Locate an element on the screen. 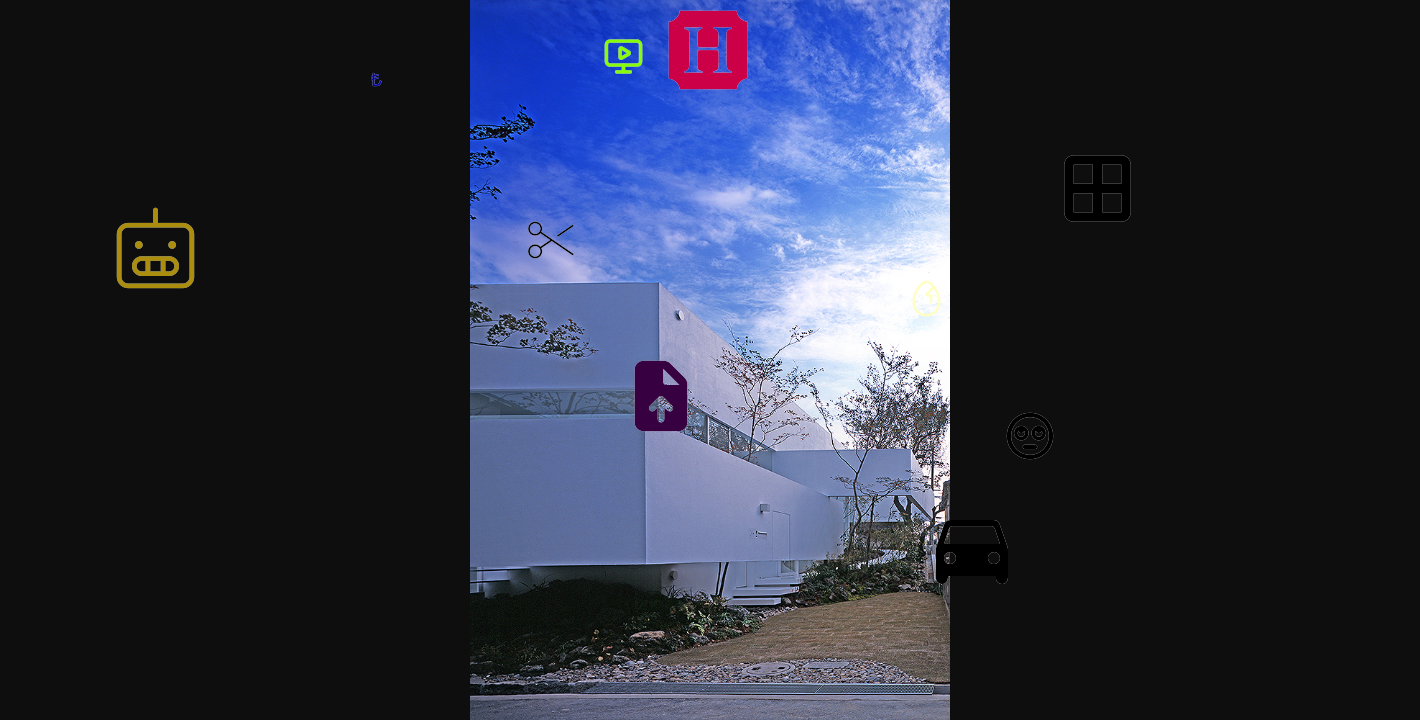  switch to grid view is located at coordinates (1097, 188).